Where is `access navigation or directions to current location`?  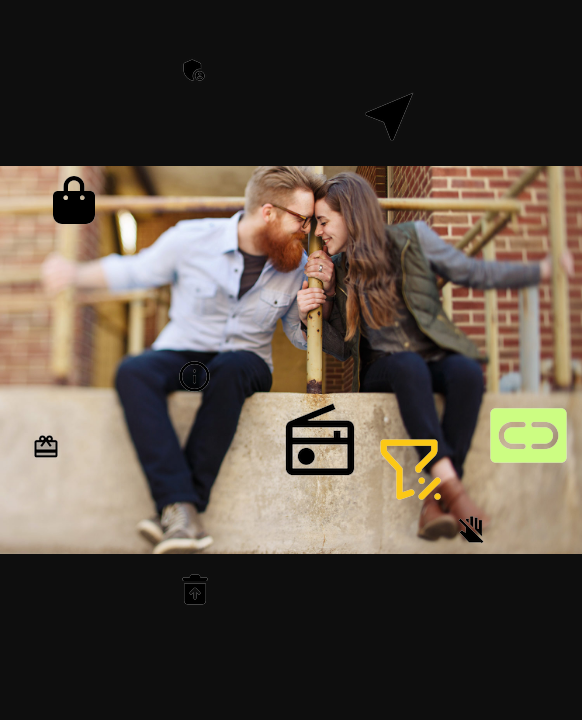
access navigation or directions to current location is located at coordinates (389, 116).